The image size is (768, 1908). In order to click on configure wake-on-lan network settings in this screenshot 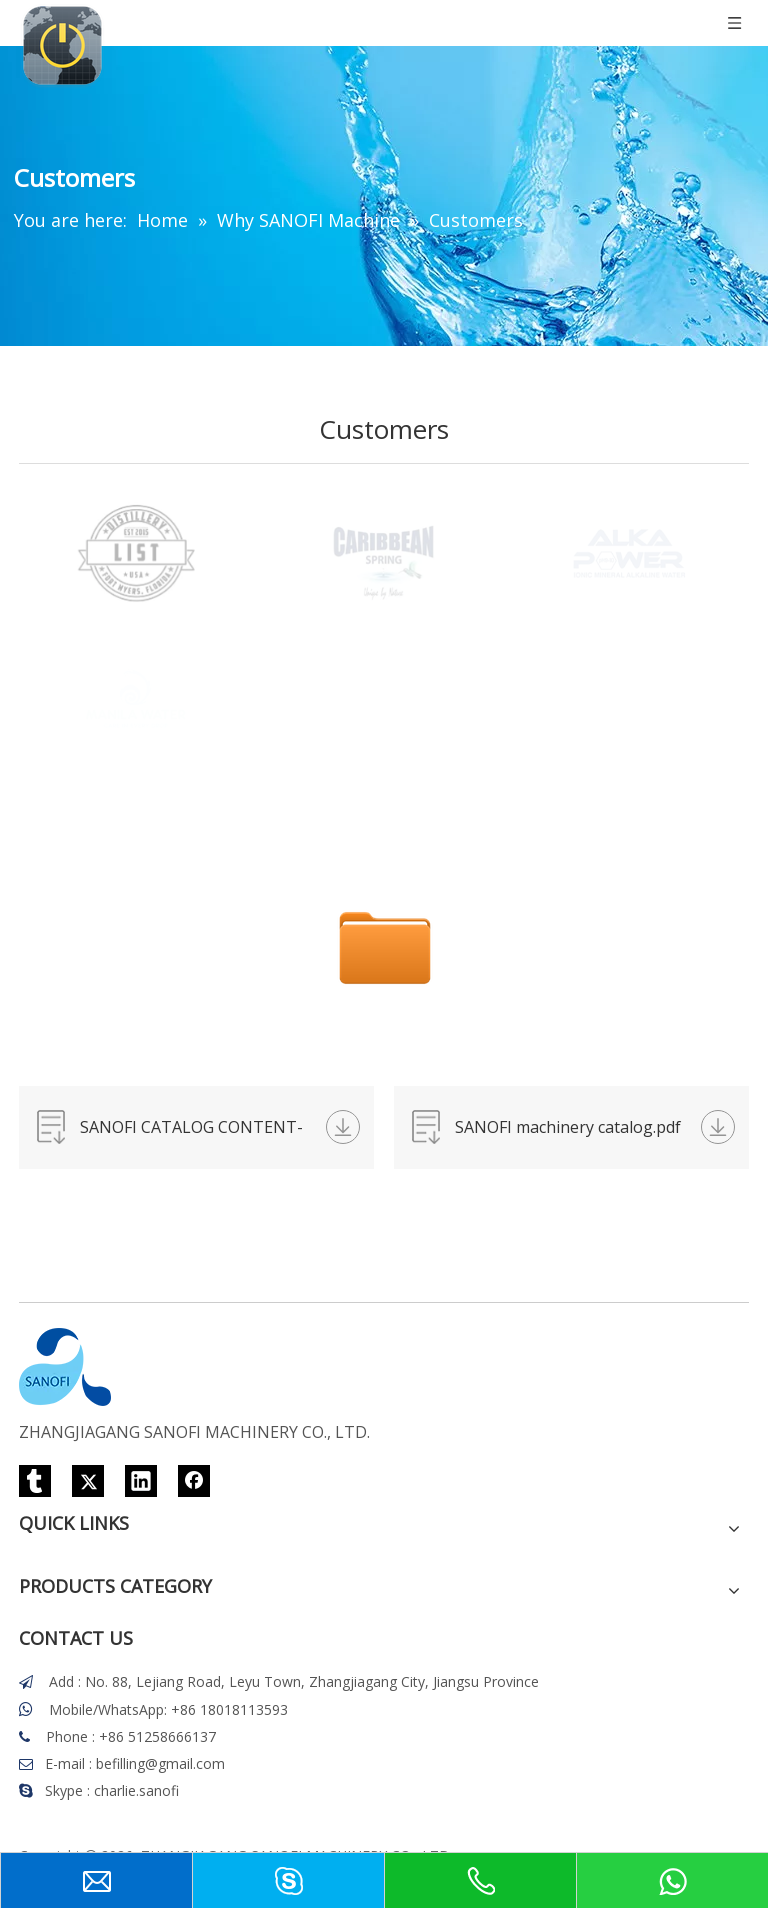, I will do `click(62, 45)`.